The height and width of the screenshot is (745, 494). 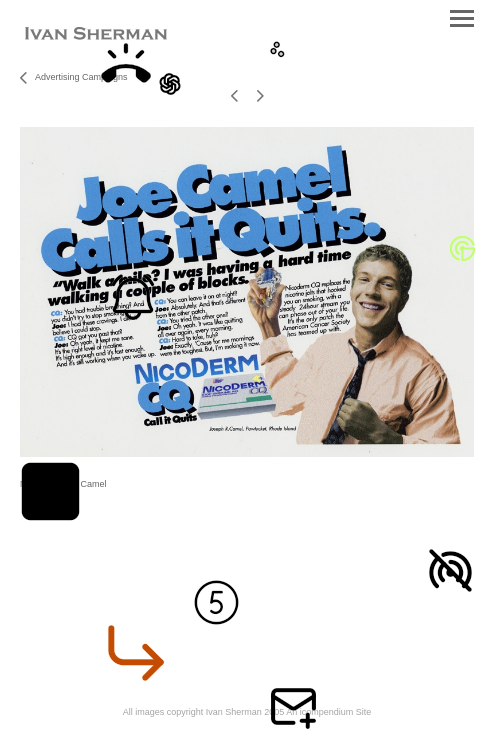 I want to click on stop media playback, so click(x=50, y=491).